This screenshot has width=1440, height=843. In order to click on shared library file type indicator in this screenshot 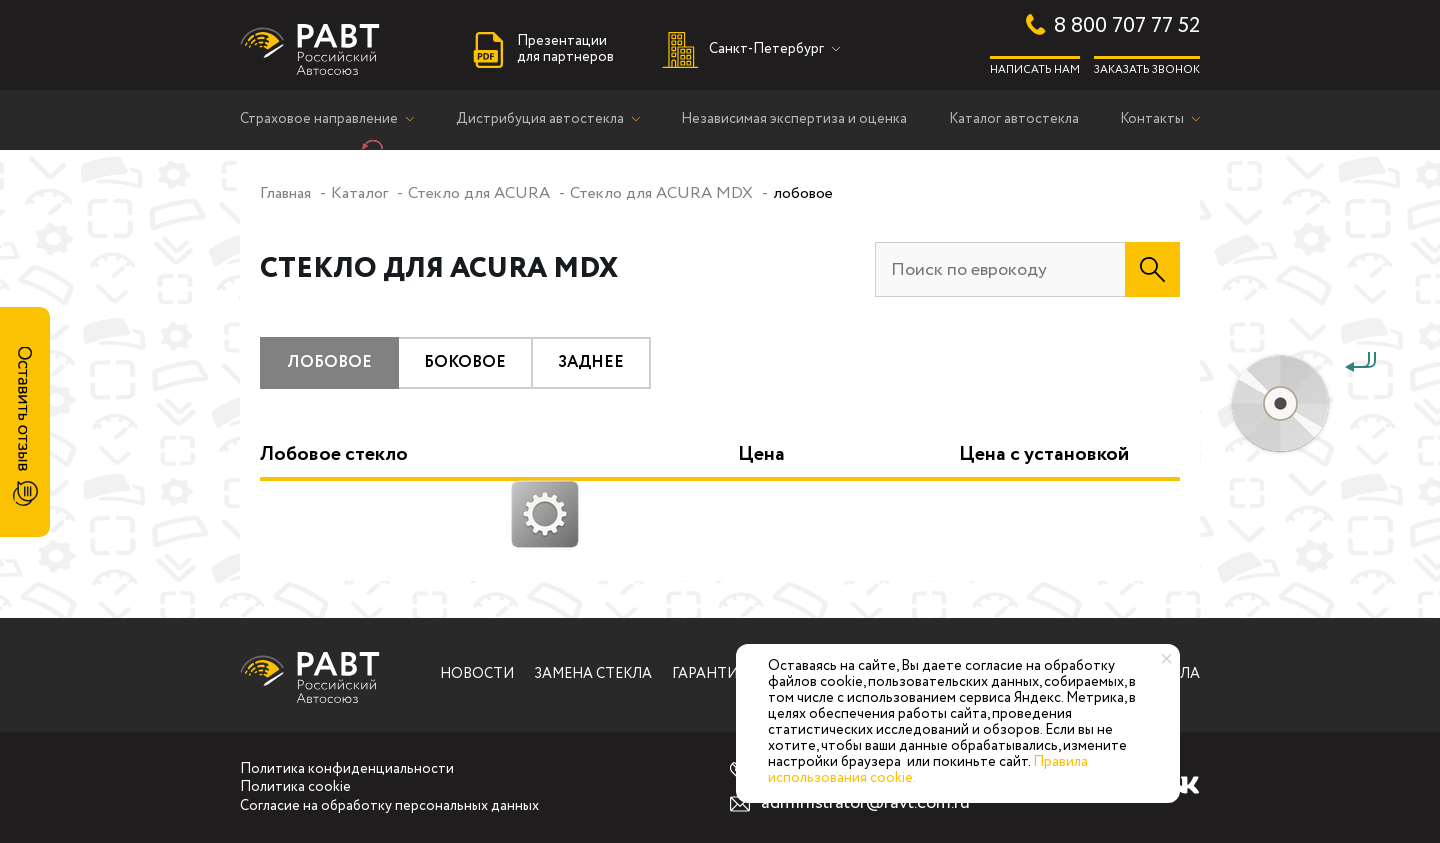, I will do `click(545, 514)`.